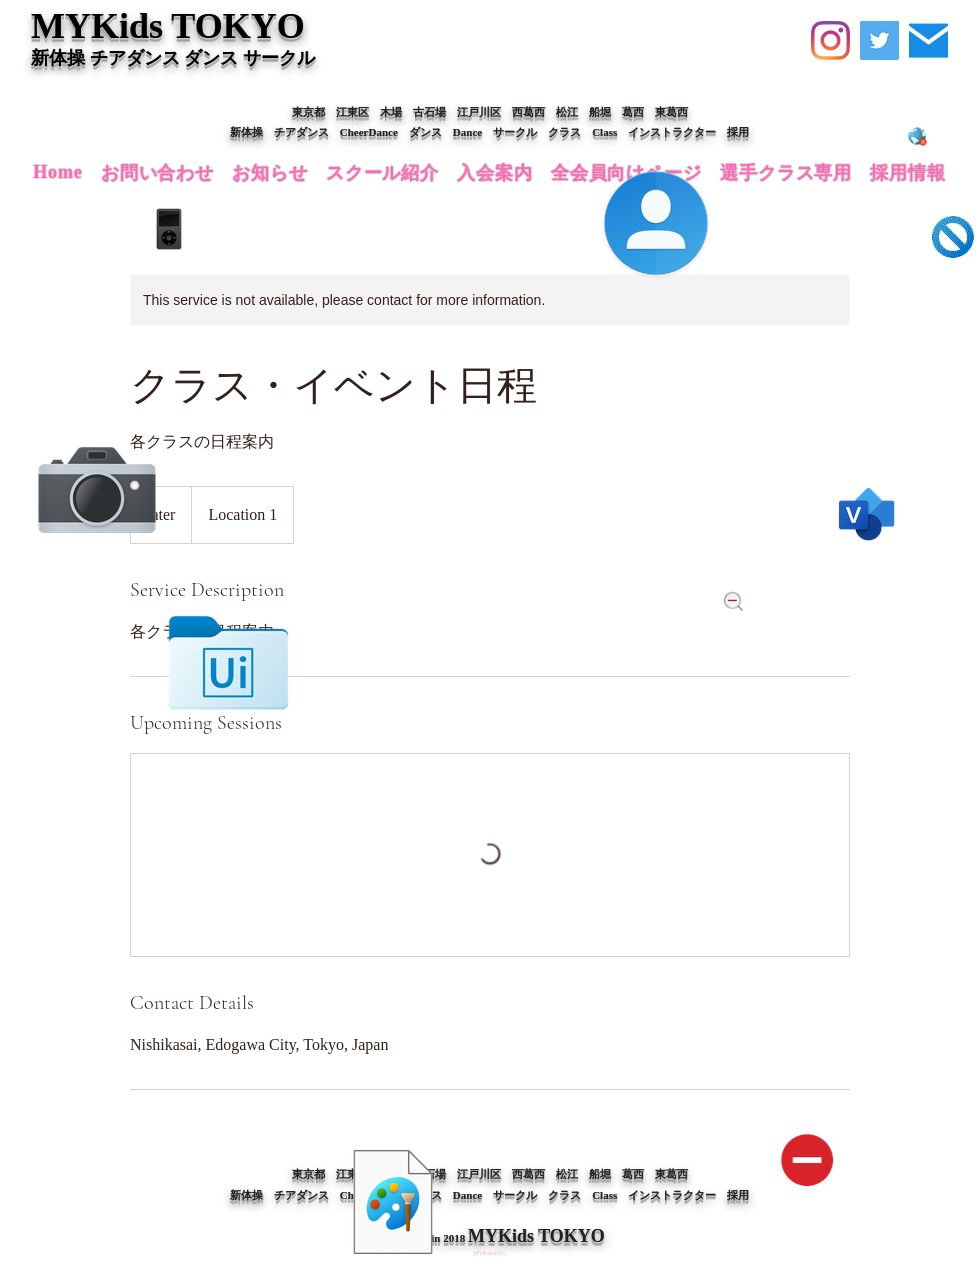 Image resolution: width=980 pixels, height=1269 pixels. Describe the element at coordinates (917, 136) in the screenshot. I see `internet connection error or failure` at that location.